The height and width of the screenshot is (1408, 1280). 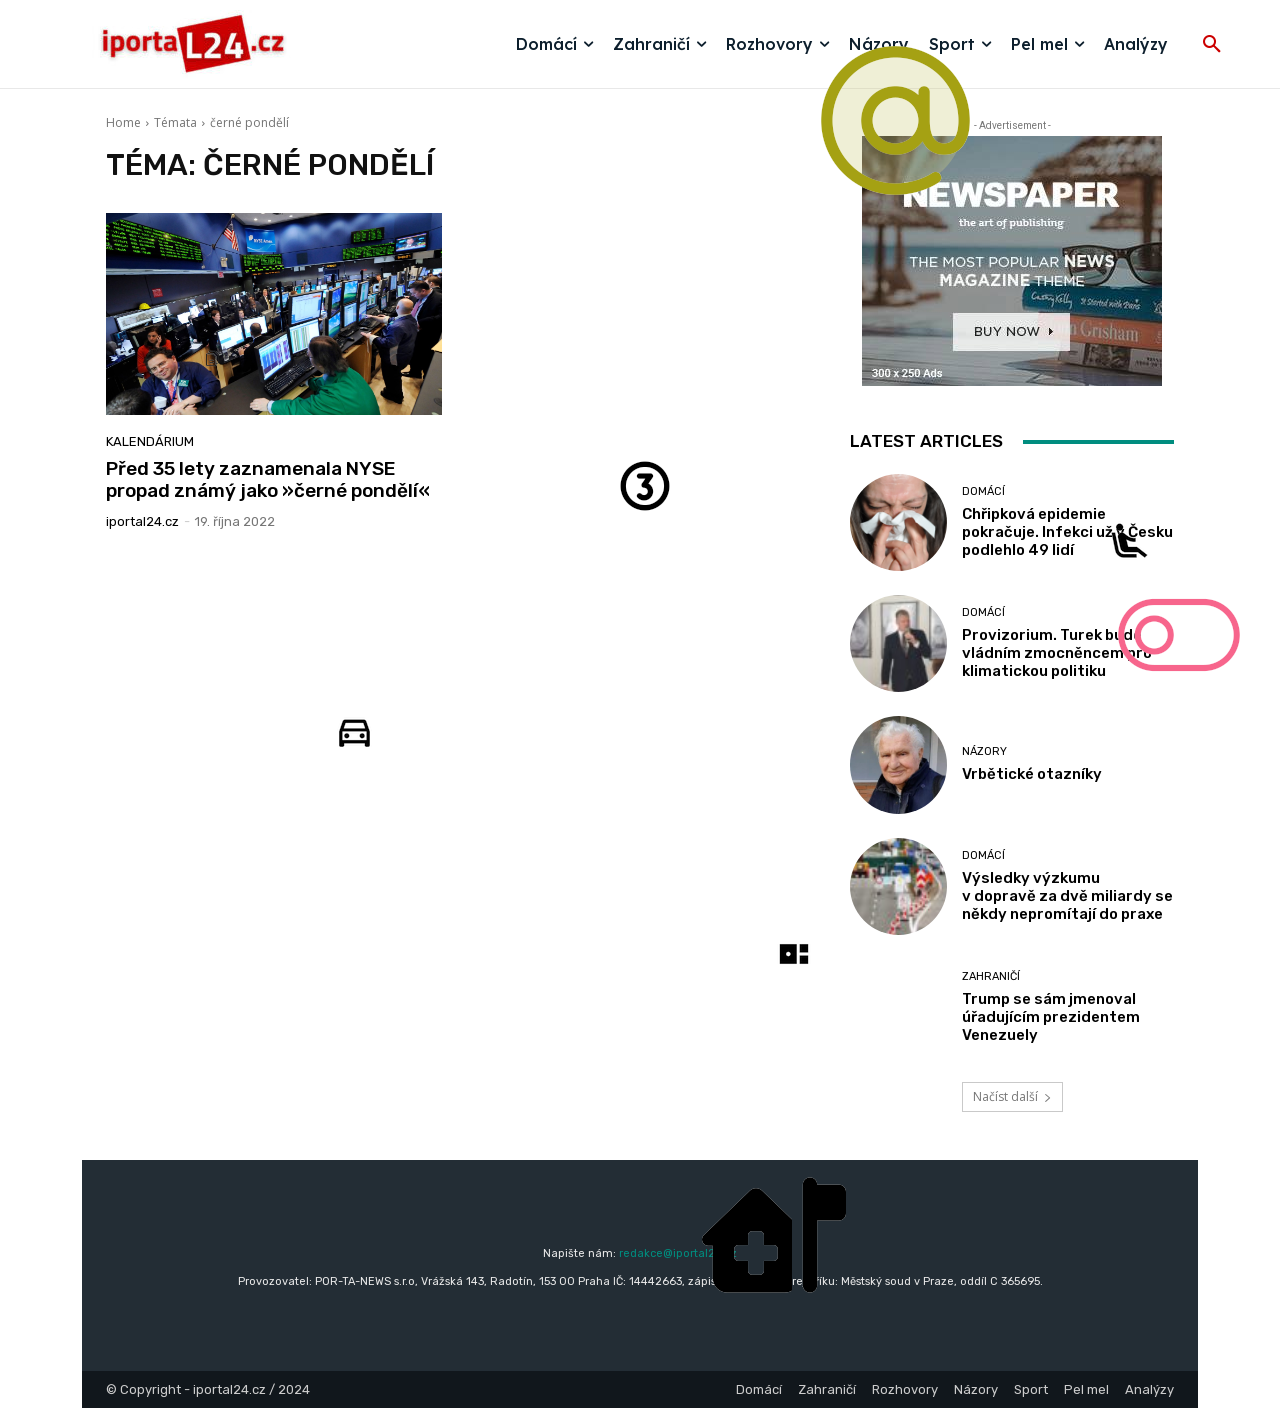 What do you see at coordinates (895, 120) in the screenshot?
I see `mention a user in a post or comment` at bounding box center [895, 120].